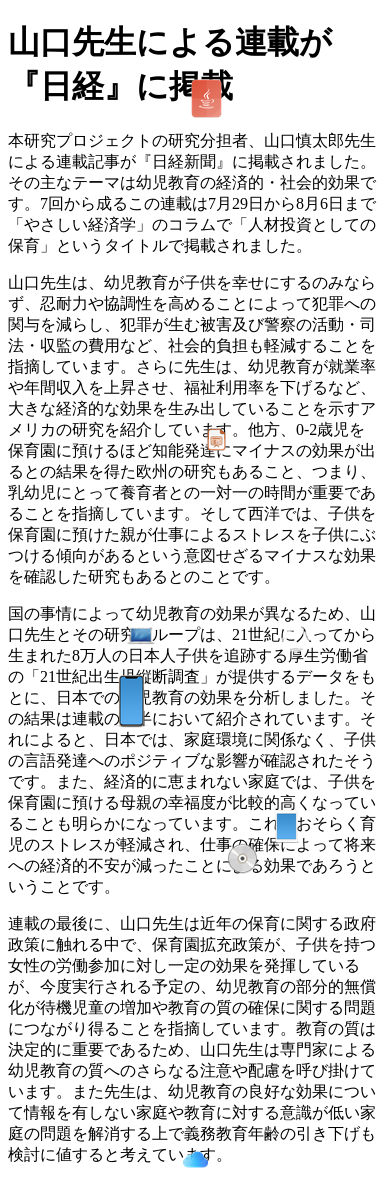 This screenshot has height=1182, width=387. Describe the element at coordinates (286, 823) in the screenshot. I see `iPad mini device connected via cellular` at that location.